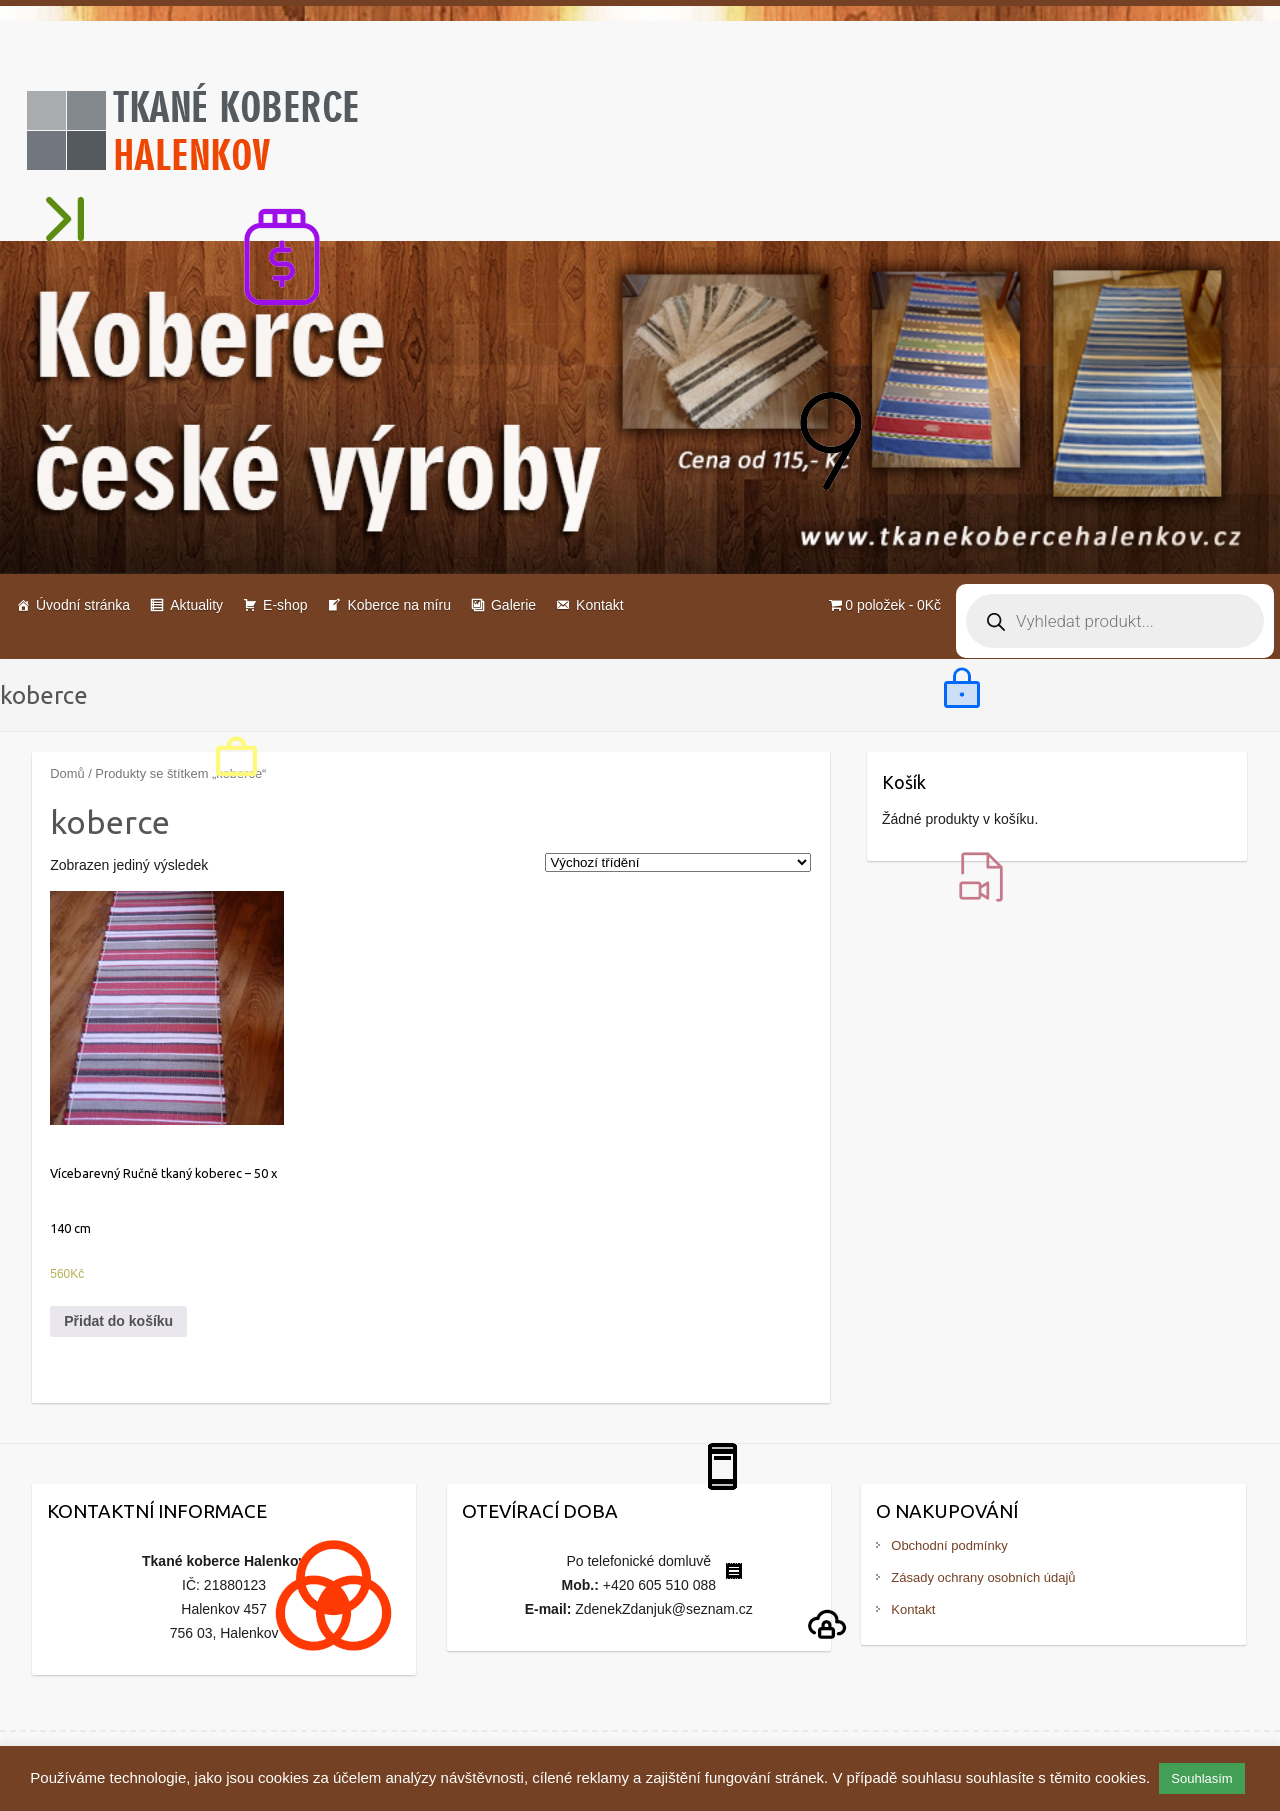  Describe the element at coordinates (65, 219) in the screenshot. I see `skip to the end of a playlist or track` at that location.